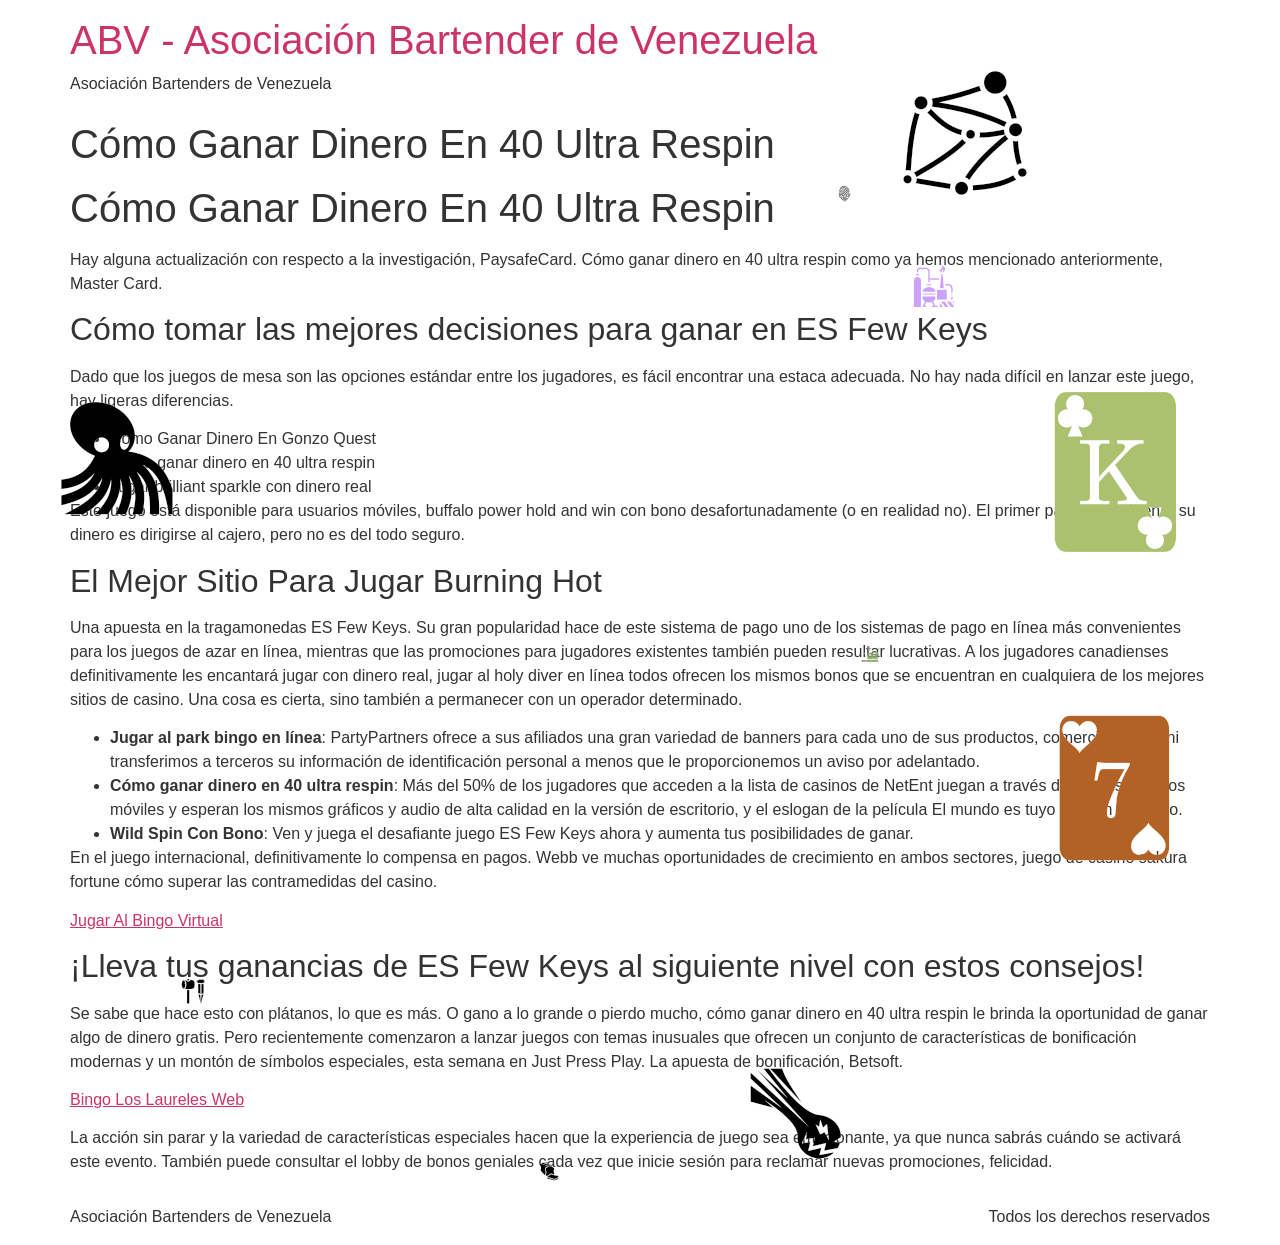 The image size is (1280, 1245). I want to click on seven of hearts playing card, so click(1114, 788).